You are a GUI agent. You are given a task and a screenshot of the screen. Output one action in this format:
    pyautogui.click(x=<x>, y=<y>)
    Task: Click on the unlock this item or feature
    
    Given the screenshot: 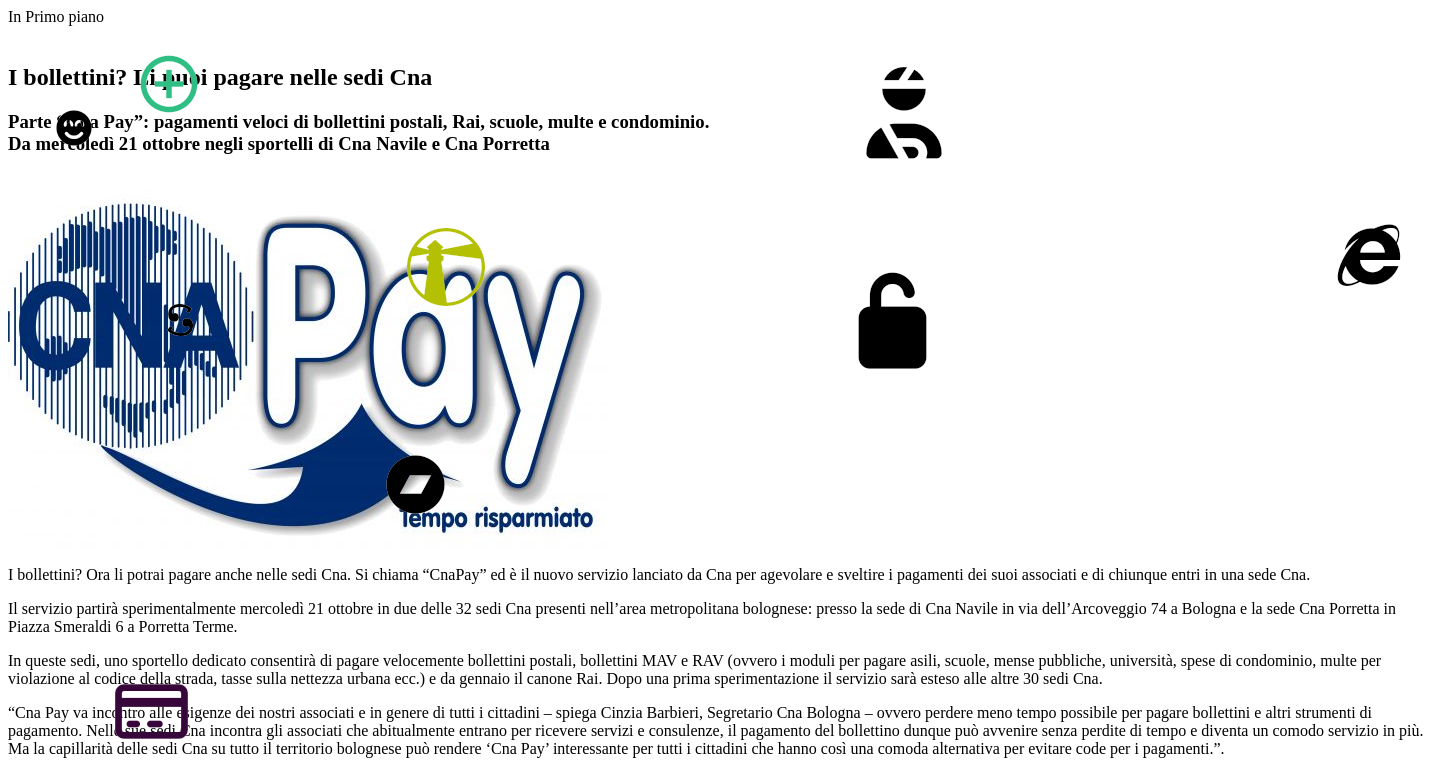 What is the action you would take?
    pyautogui.click(x=892, y=323)
    